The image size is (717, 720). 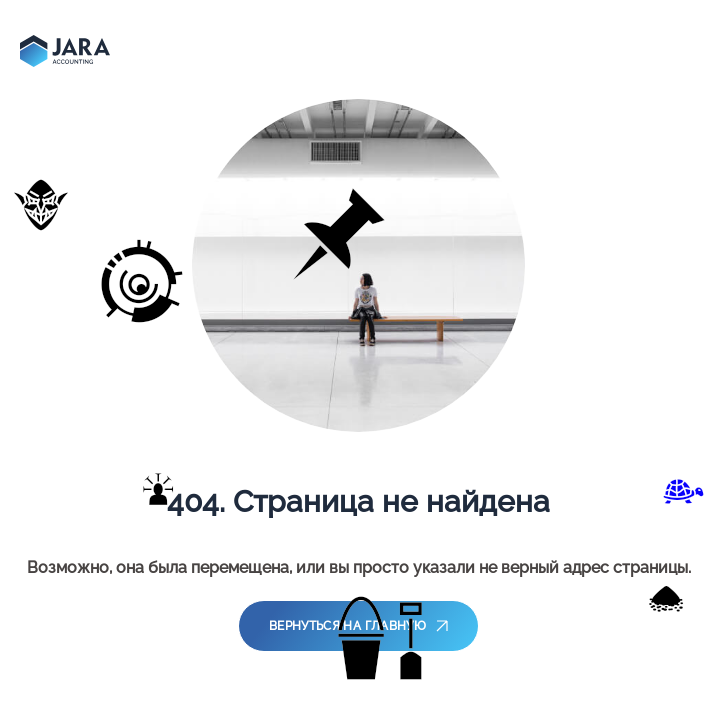 What do you see at coordinates (41, 205) in the screenshot?
I see `select goblin character or enemy type` at bounding box center [41, 205].